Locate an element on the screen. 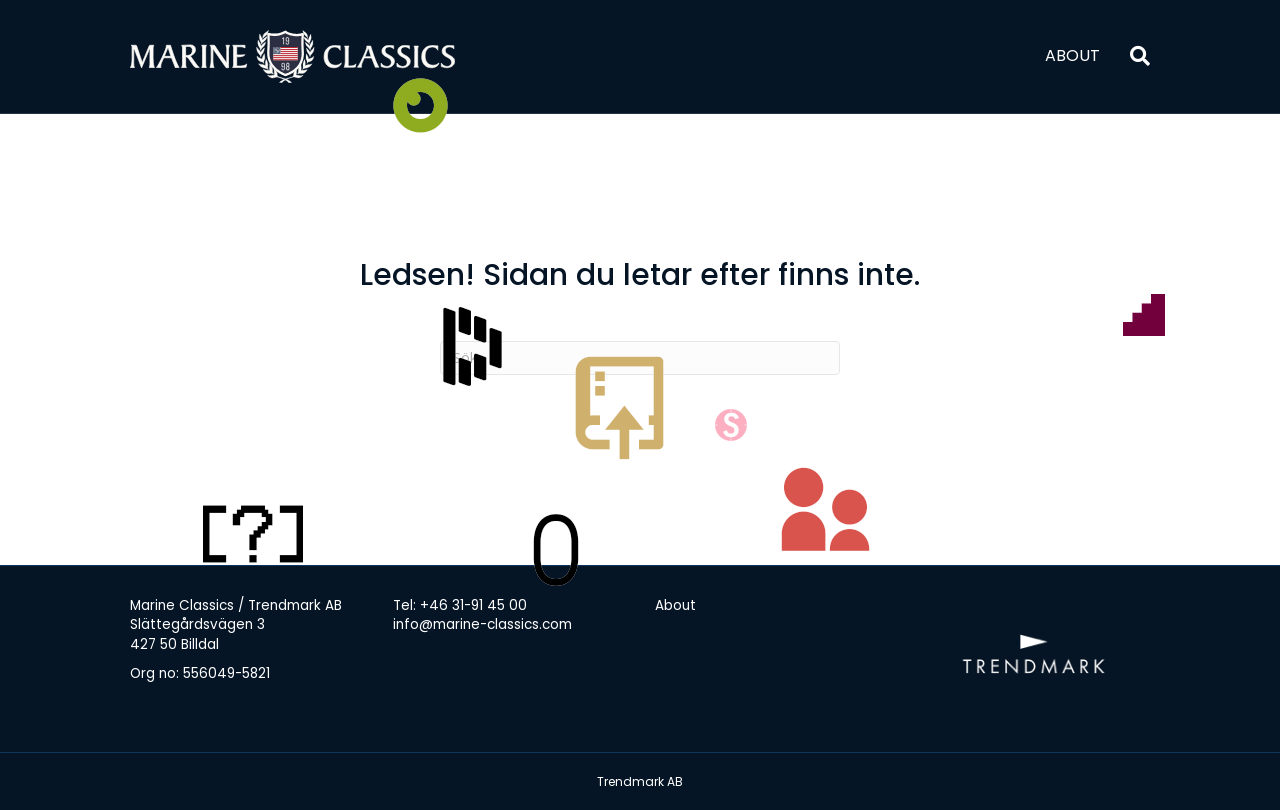  view or preview content is located at coordinates (420, 105).